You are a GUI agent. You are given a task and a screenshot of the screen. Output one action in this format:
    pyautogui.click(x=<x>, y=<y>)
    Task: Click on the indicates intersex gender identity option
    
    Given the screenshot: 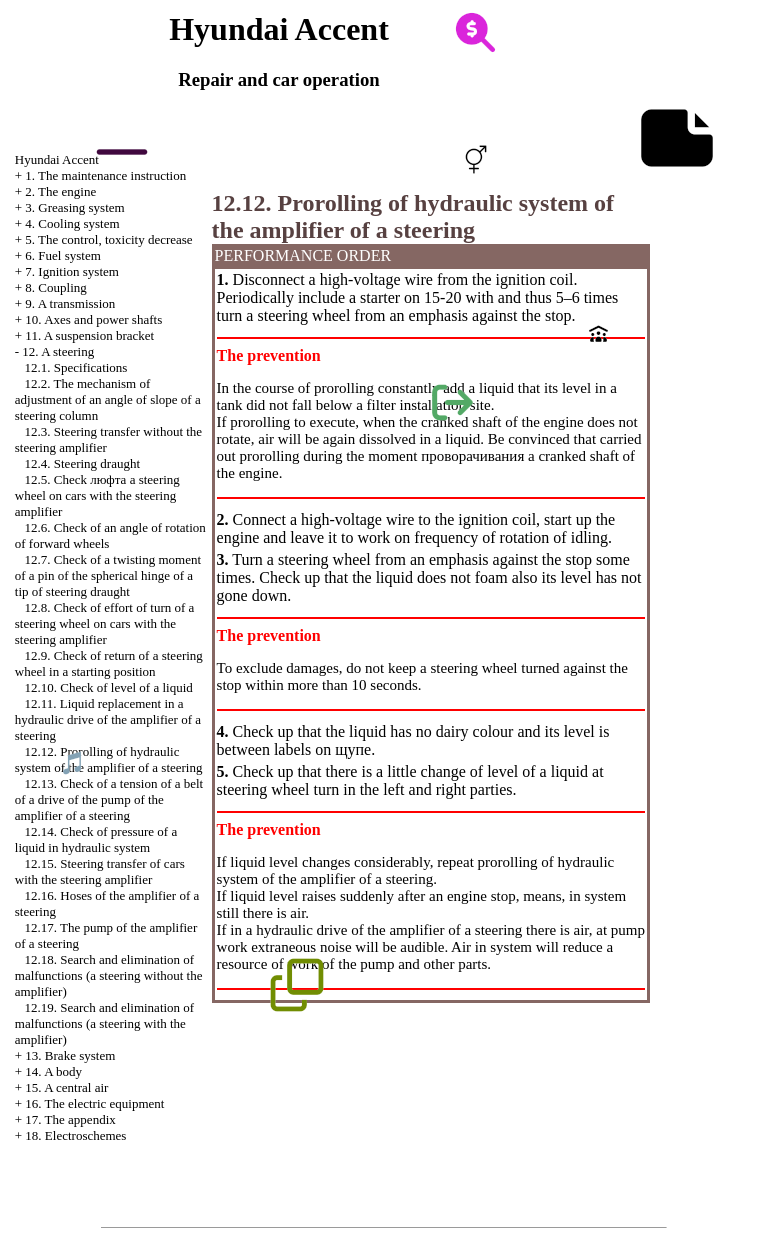 What is the action you would take?
    pyautogui.click(x=475, y=159)
    